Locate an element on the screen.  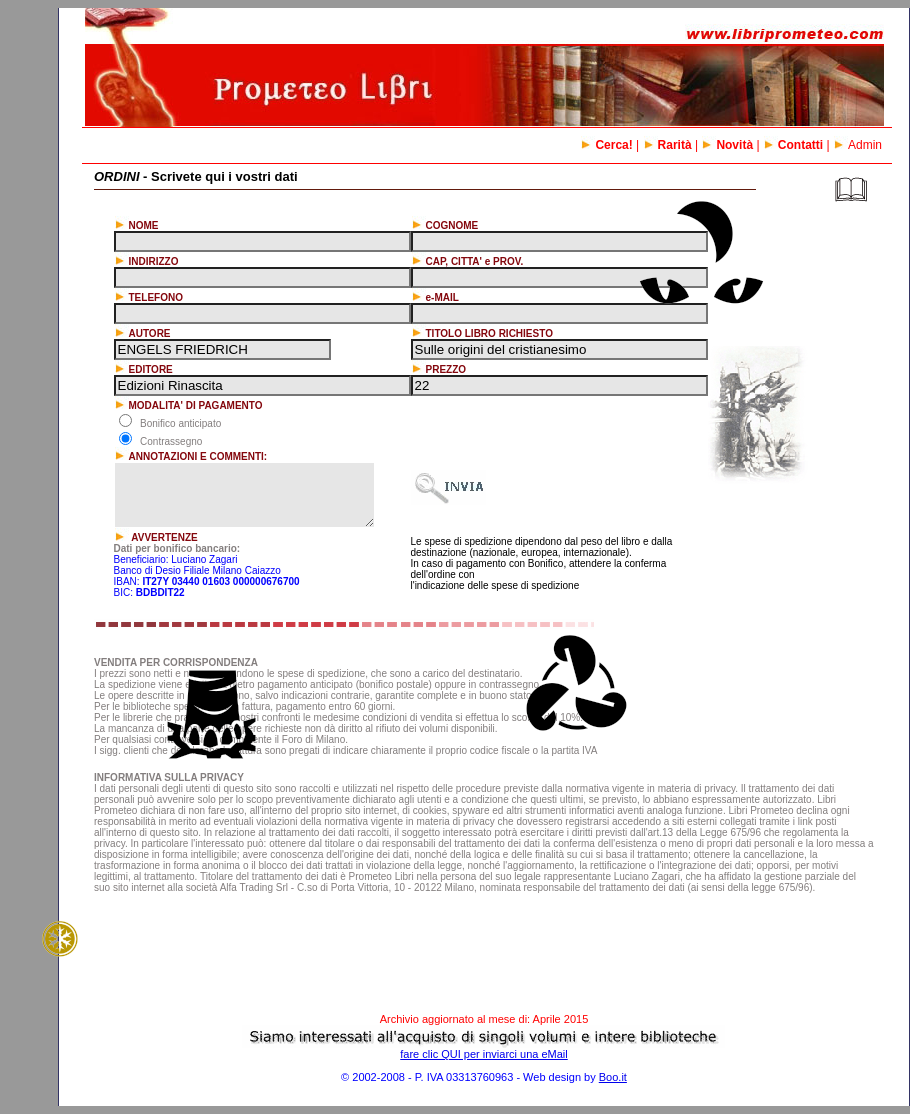
activate ice or frost ability is located at coordinates (60, 939).